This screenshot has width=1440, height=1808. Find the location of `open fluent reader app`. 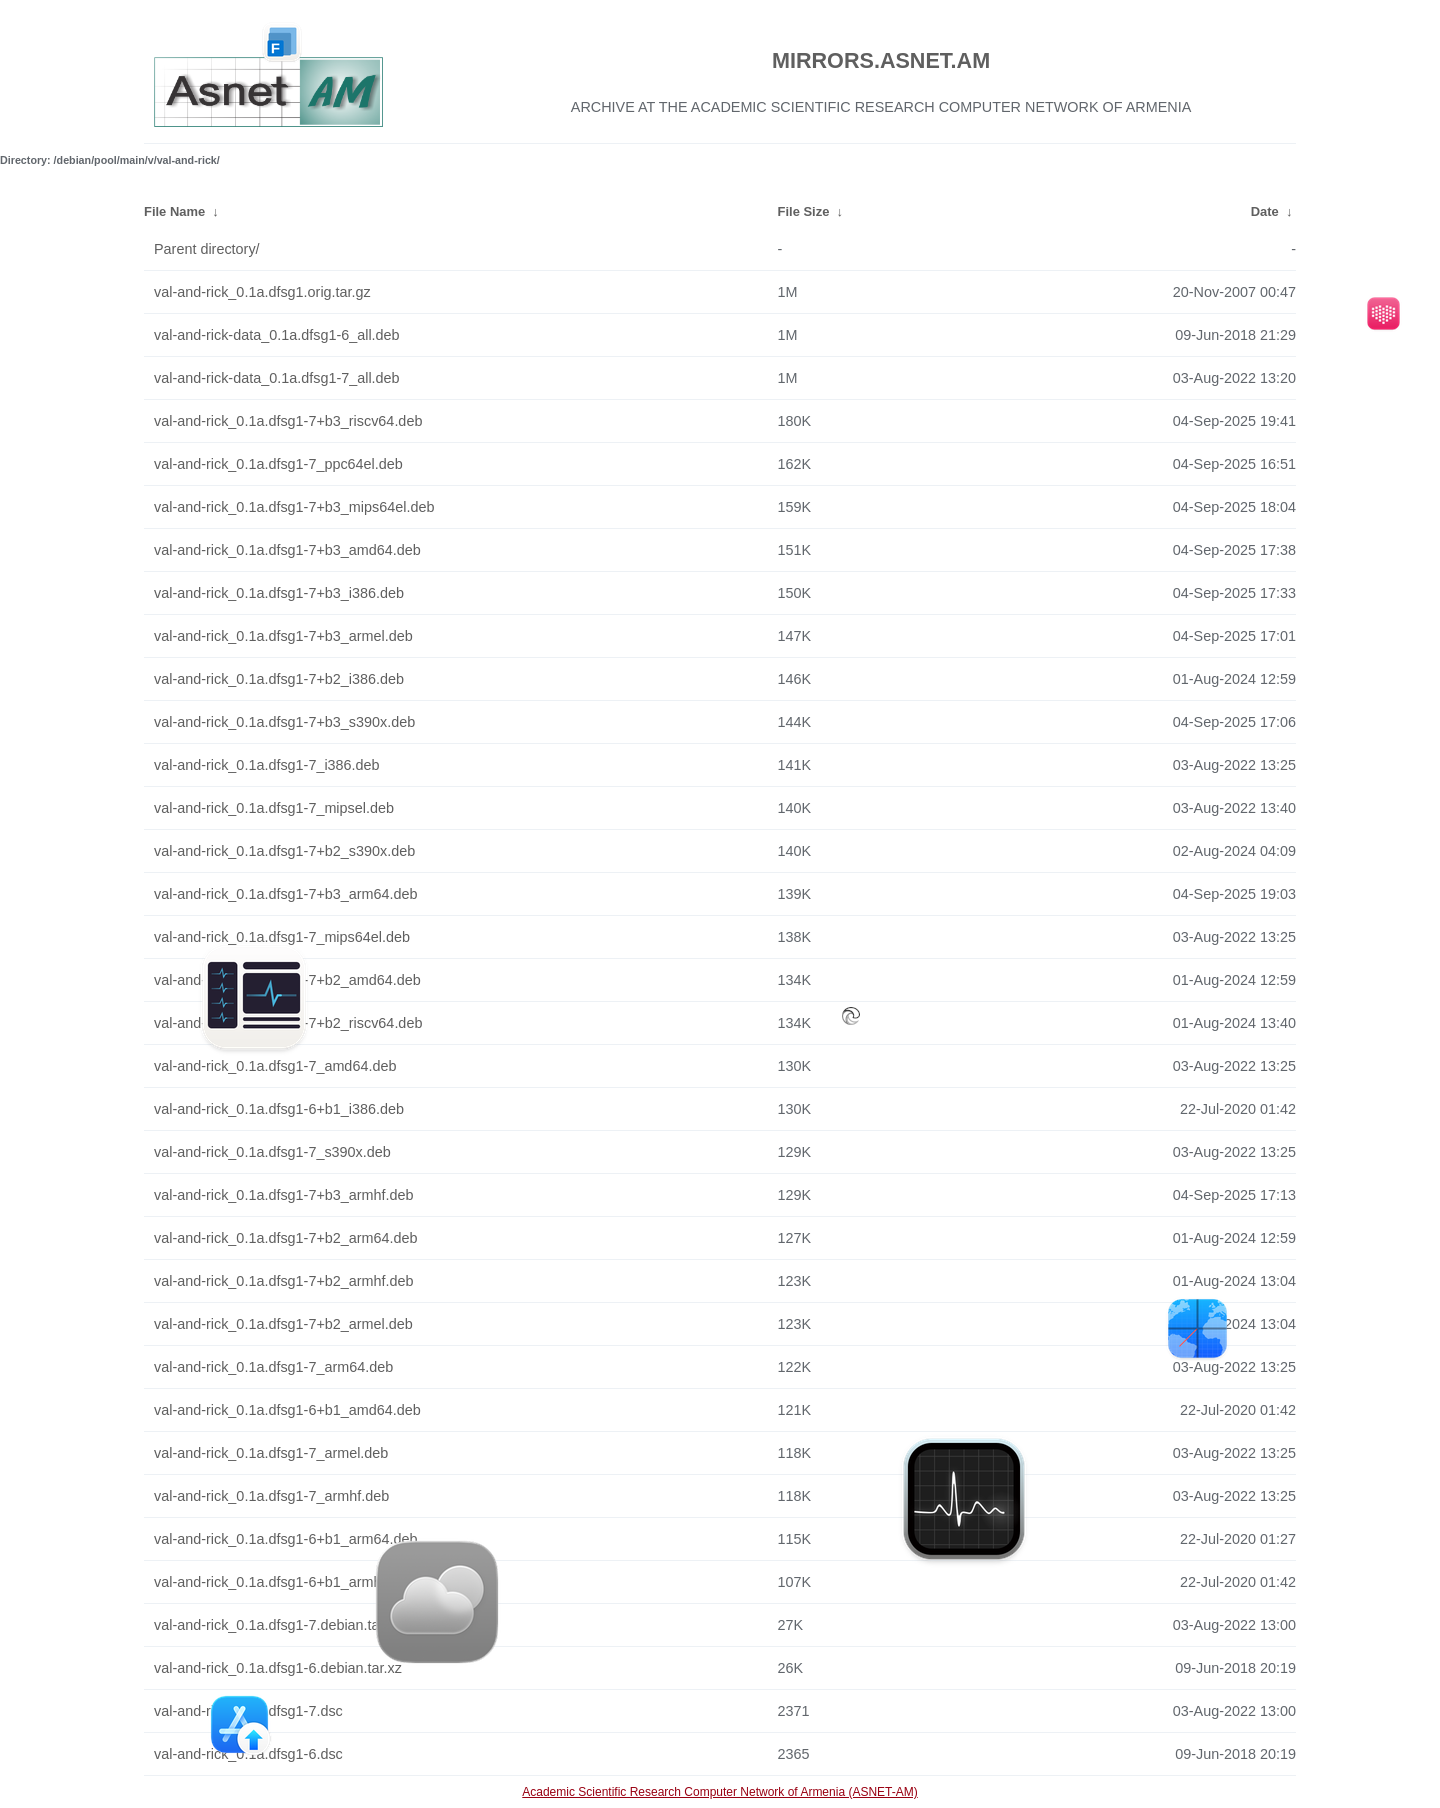

open fluent reader app is located at coordinates (282, 42).